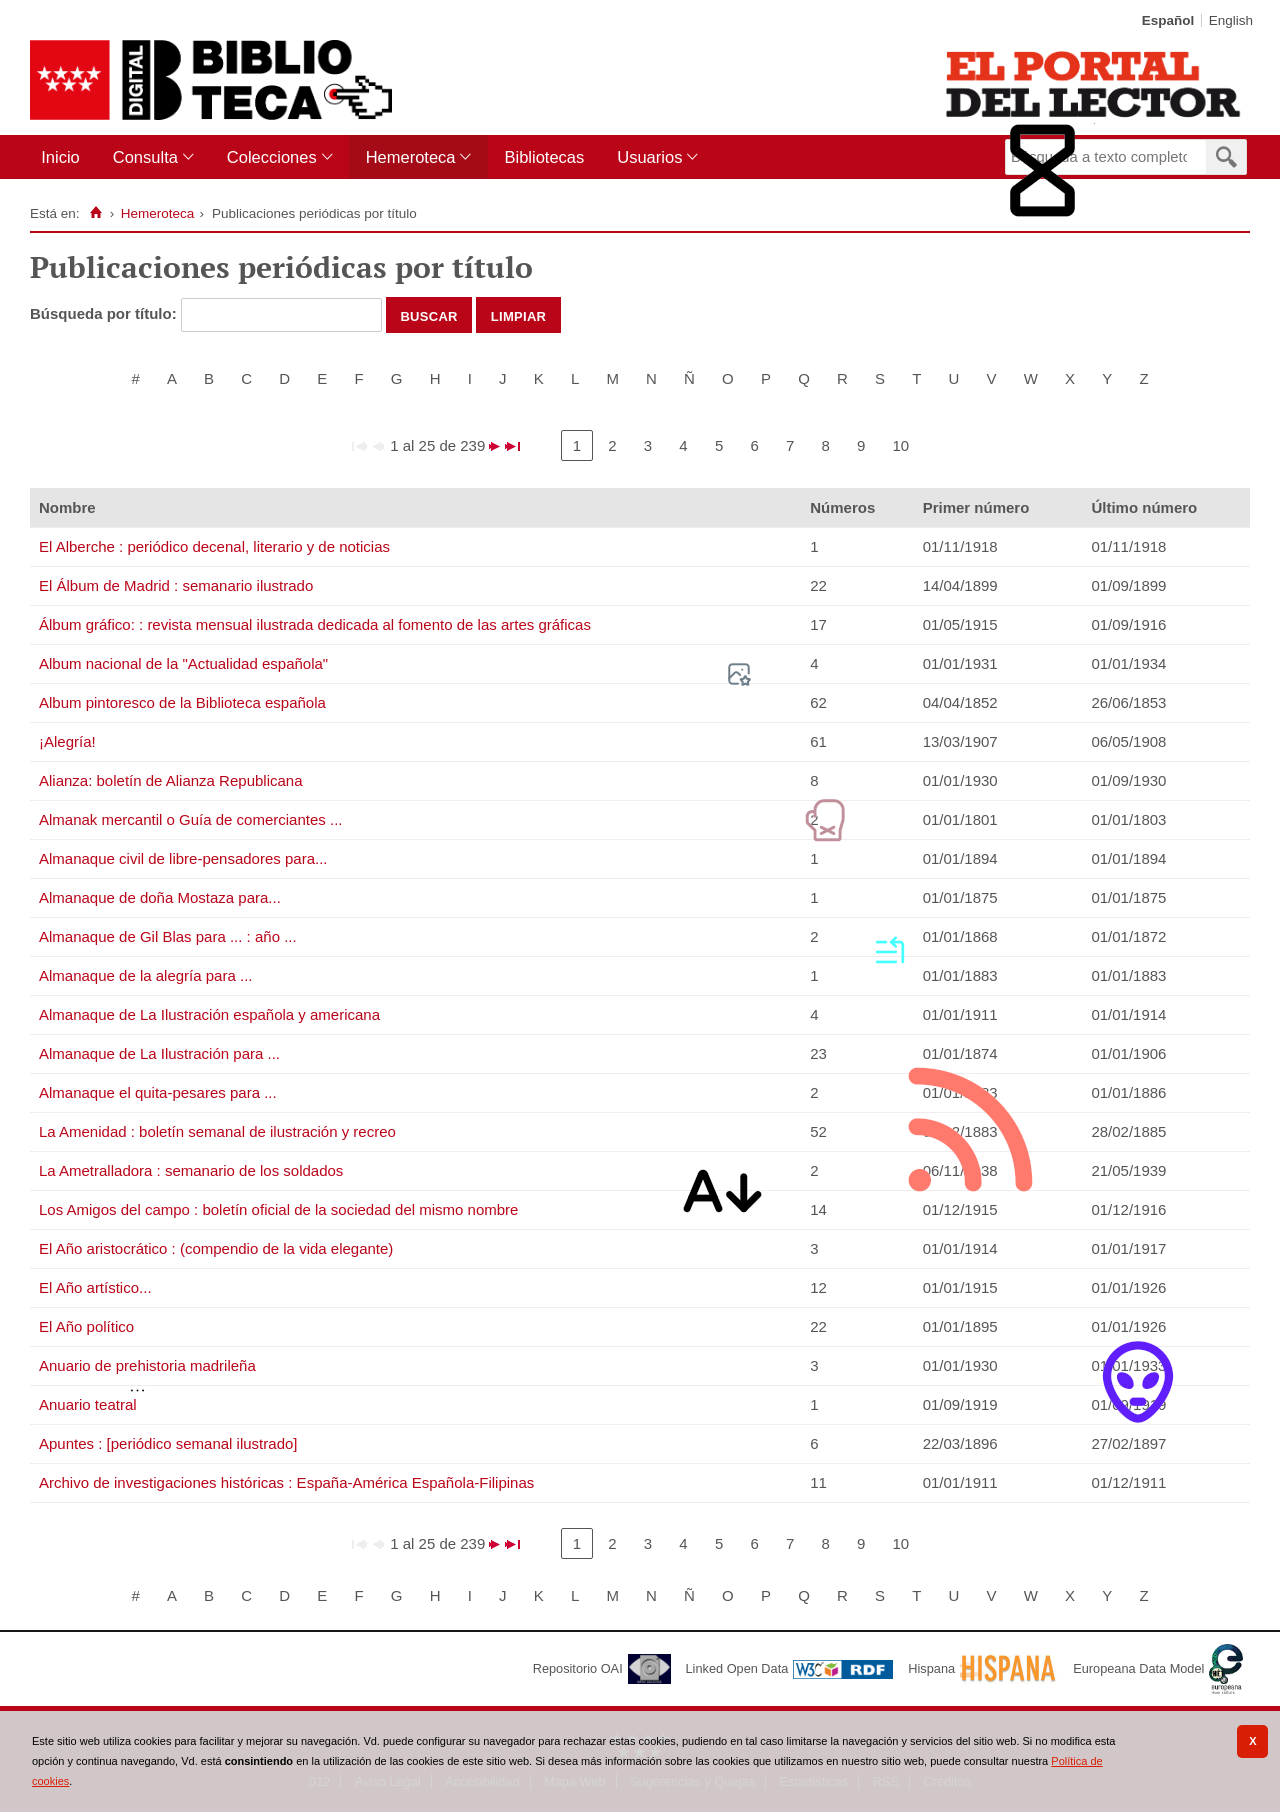 The height and width of the screenshot is (1812, 1280). Describe the element at coordinates (890, 952) in the screenshot. I see `move item to the top of the list` at that location.